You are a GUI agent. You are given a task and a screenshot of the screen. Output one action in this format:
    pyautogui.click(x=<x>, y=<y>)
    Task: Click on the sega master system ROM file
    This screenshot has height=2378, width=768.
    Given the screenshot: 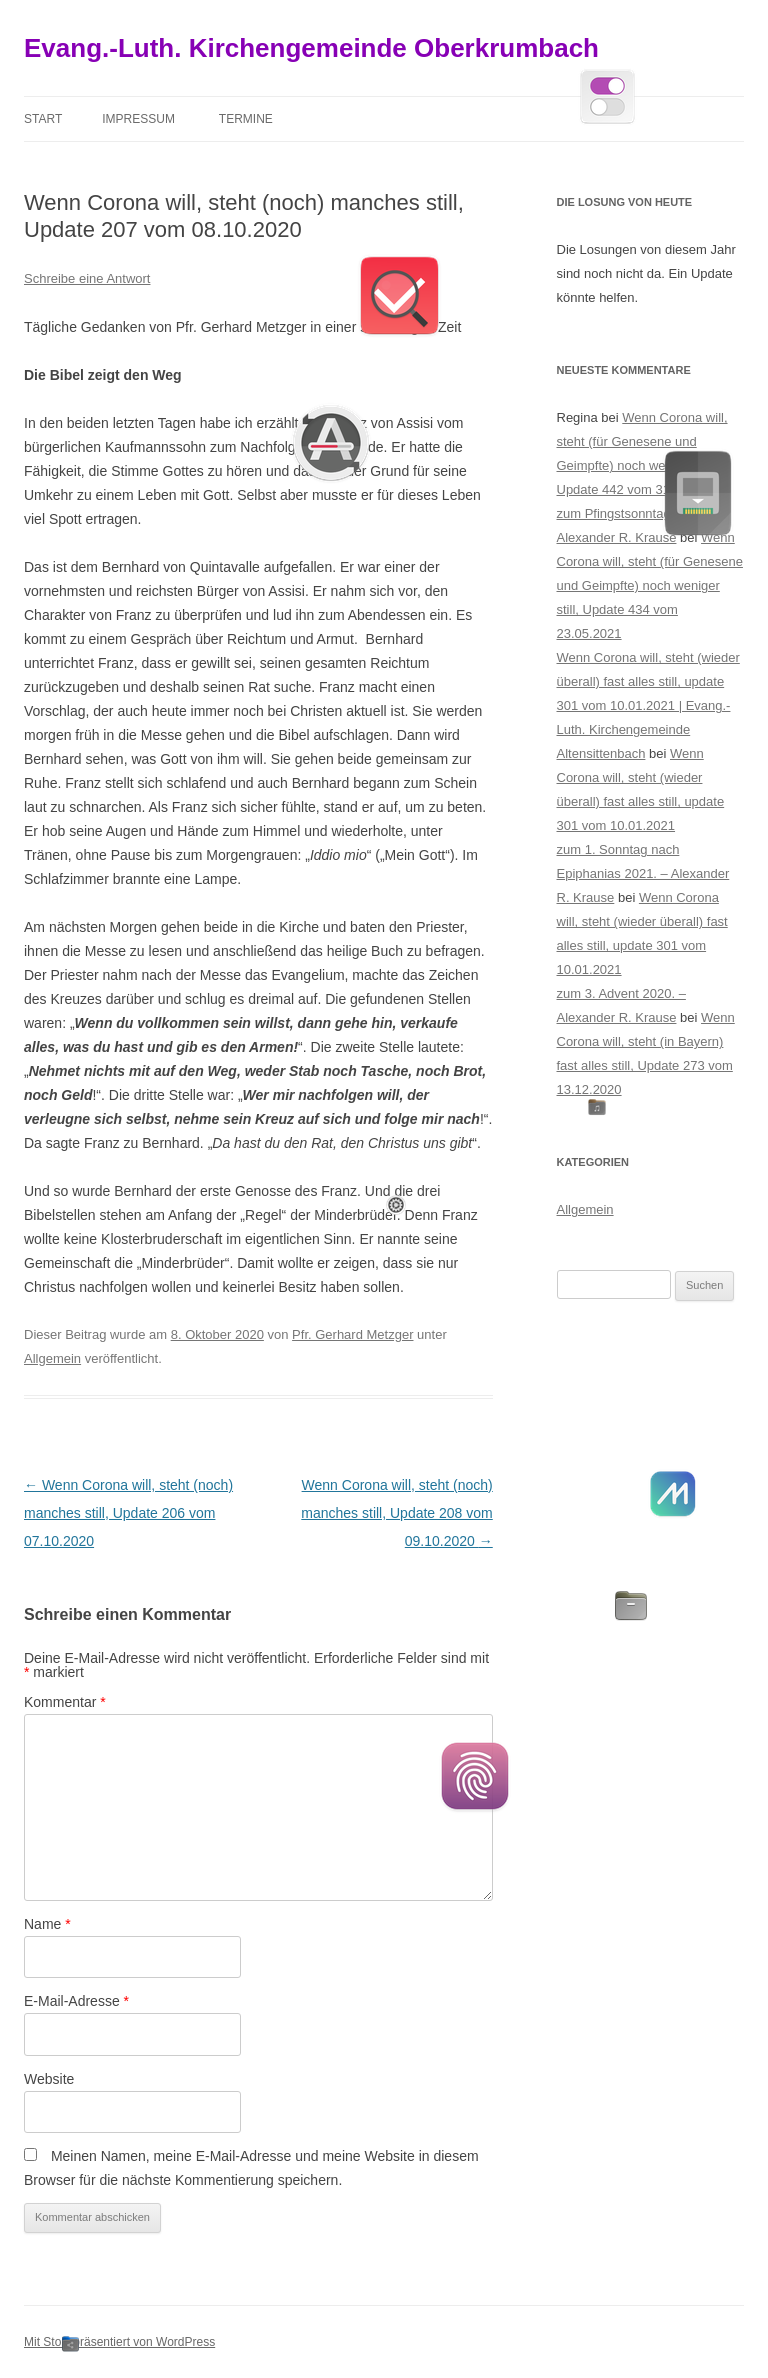 What is the action you would take?
    pyautogui.click(x=698, y=493)
    